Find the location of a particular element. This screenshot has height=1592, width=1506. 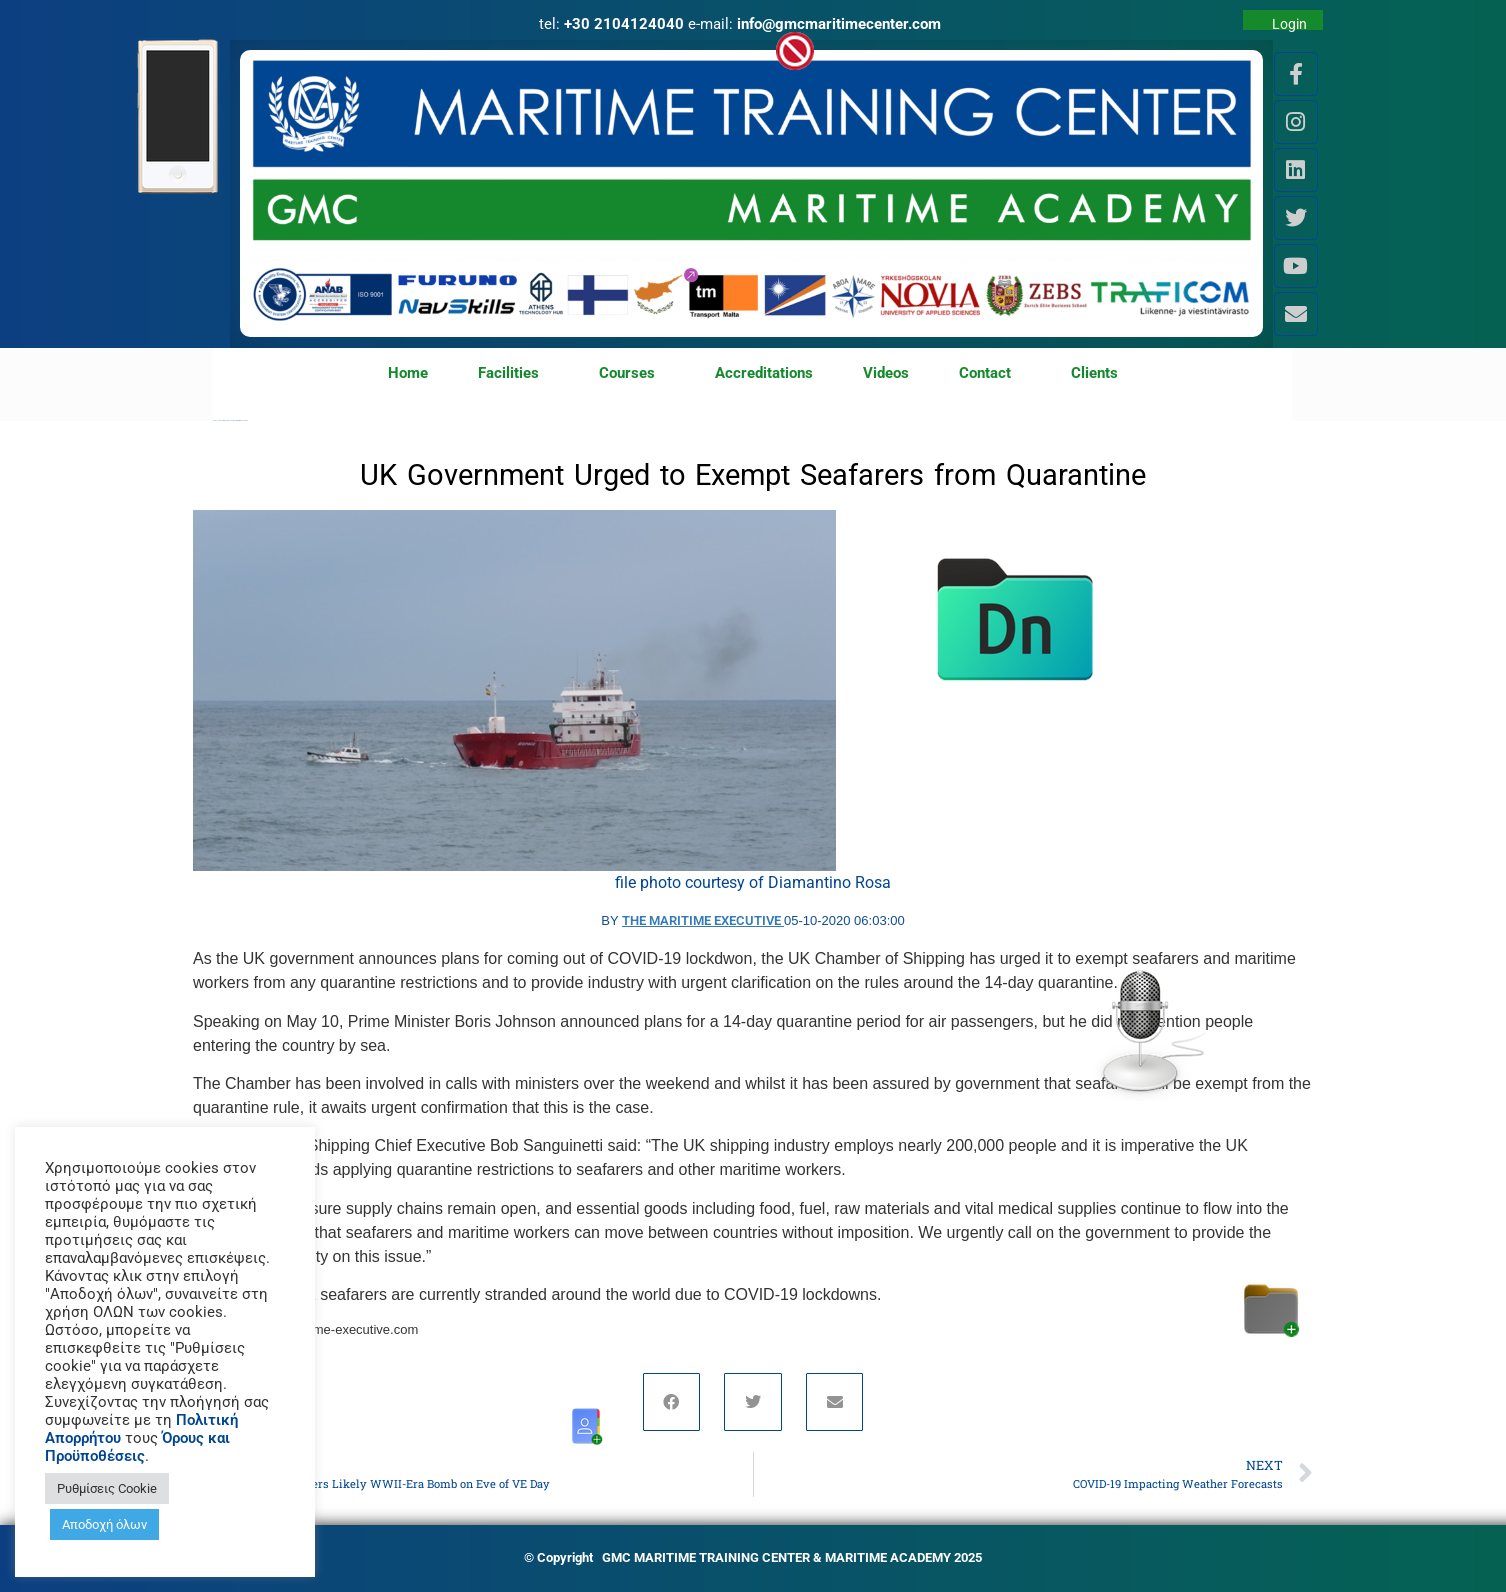

indicates a symbolic link or shortcut to another file is located at coordinates (691, 275).